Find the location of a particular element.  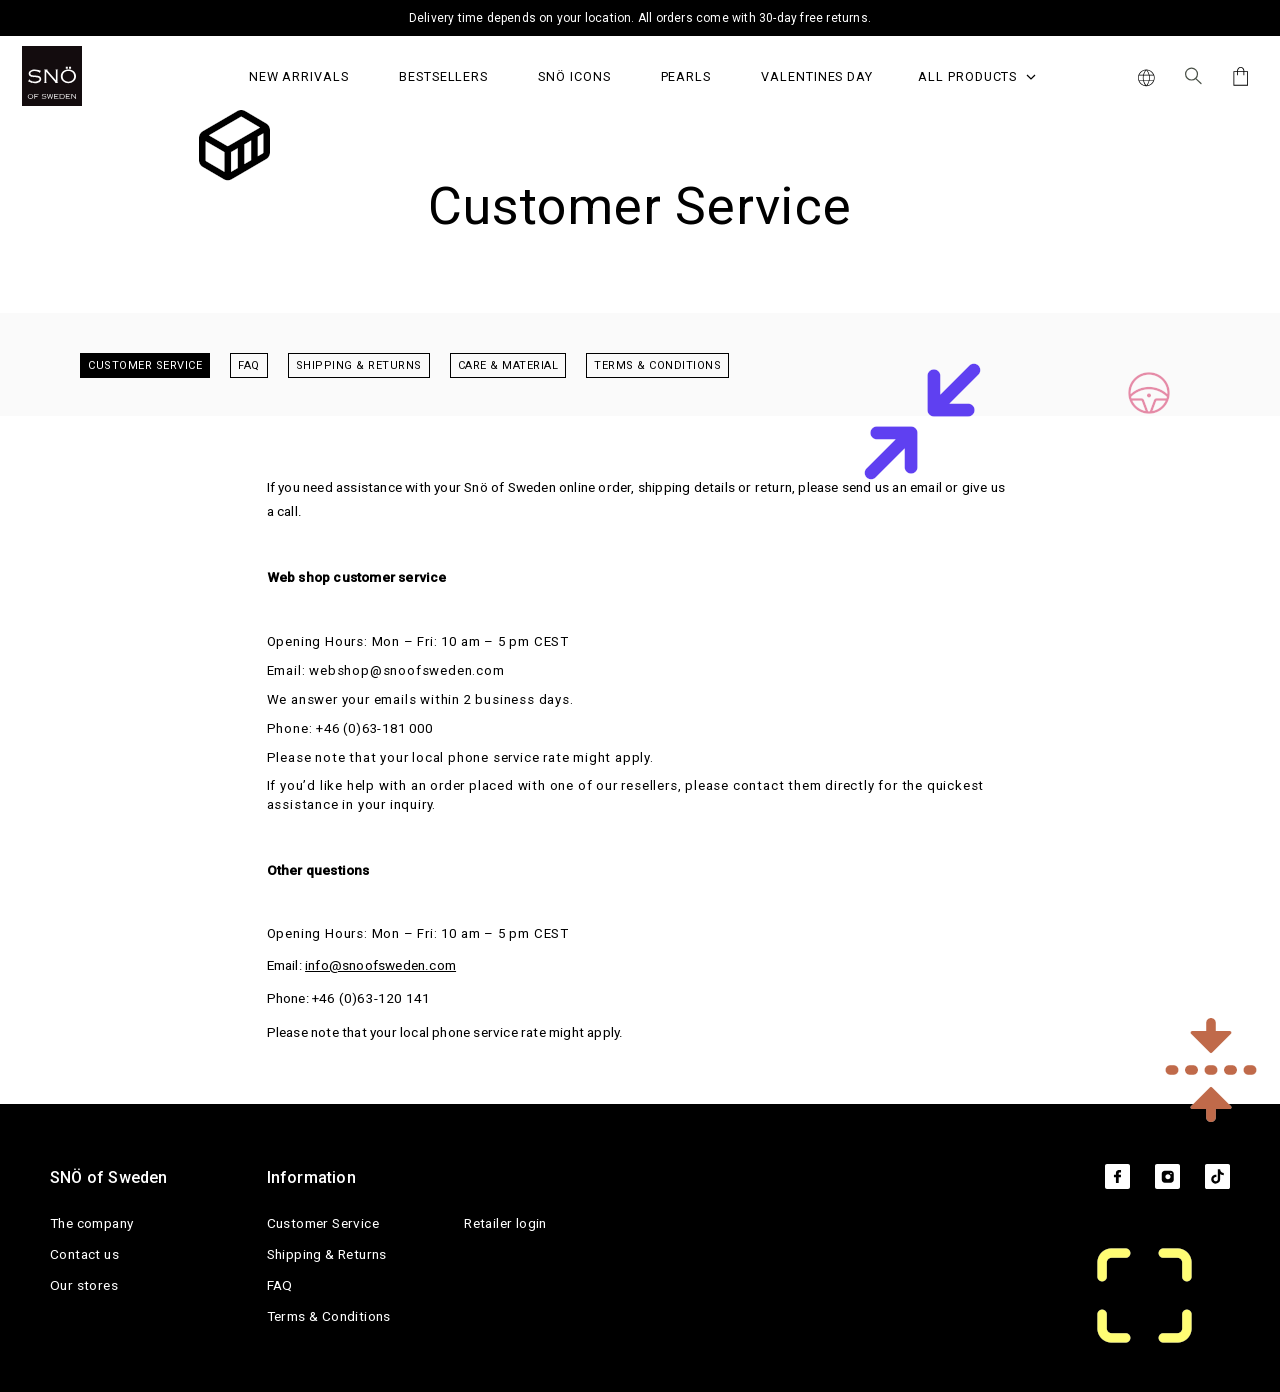

collapse or hide content section is located at coordinates (1211, 1070).